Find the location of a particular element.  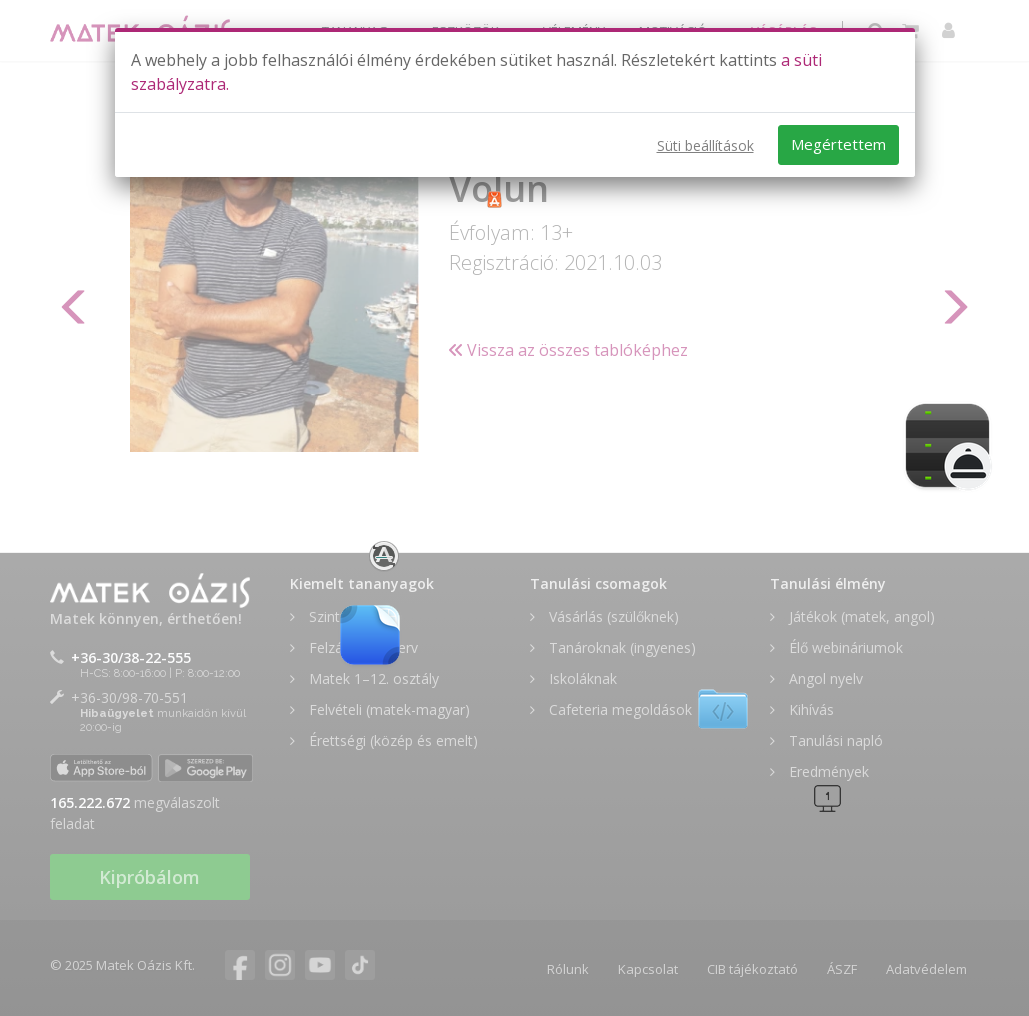

open hot corners system preferences is located at coordinates (370, 635).